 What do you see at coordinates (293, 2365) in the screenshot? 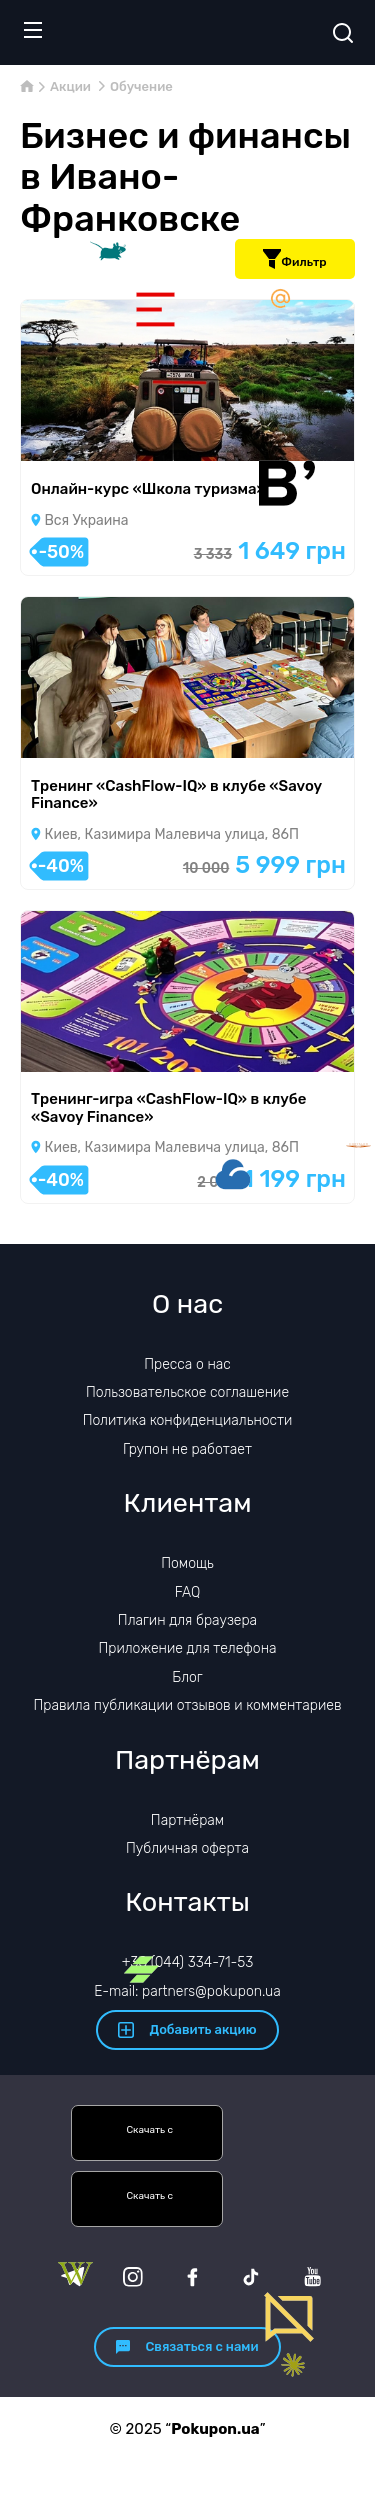
I see `open the Claude AI assistant app` at bounding box center [293, 2365].